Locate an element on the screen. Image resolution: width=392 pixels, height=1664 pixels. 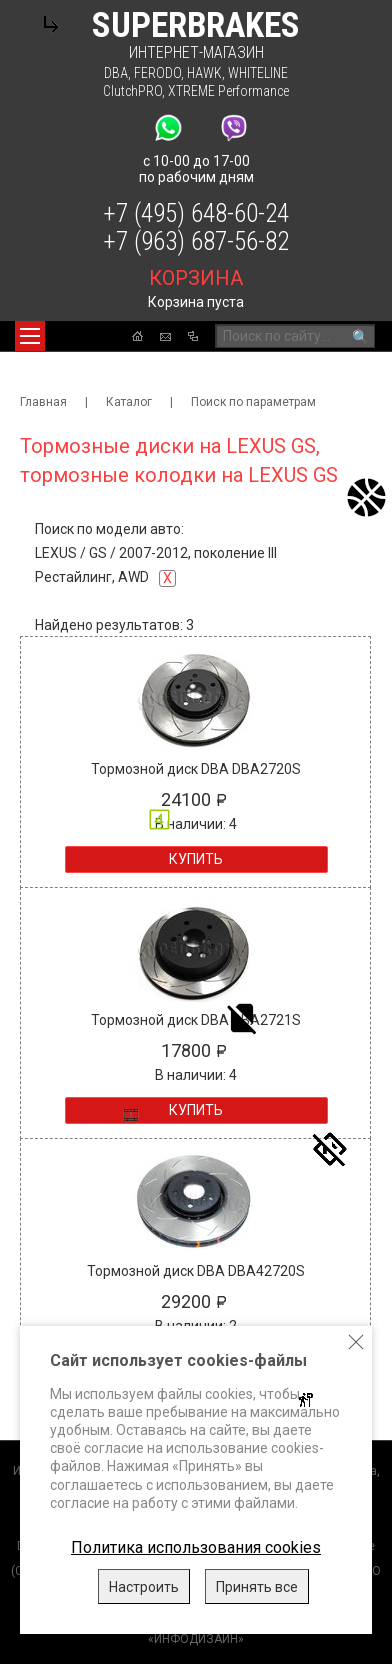
follow directions or navigation signs is located at coordinates (306, 1400).